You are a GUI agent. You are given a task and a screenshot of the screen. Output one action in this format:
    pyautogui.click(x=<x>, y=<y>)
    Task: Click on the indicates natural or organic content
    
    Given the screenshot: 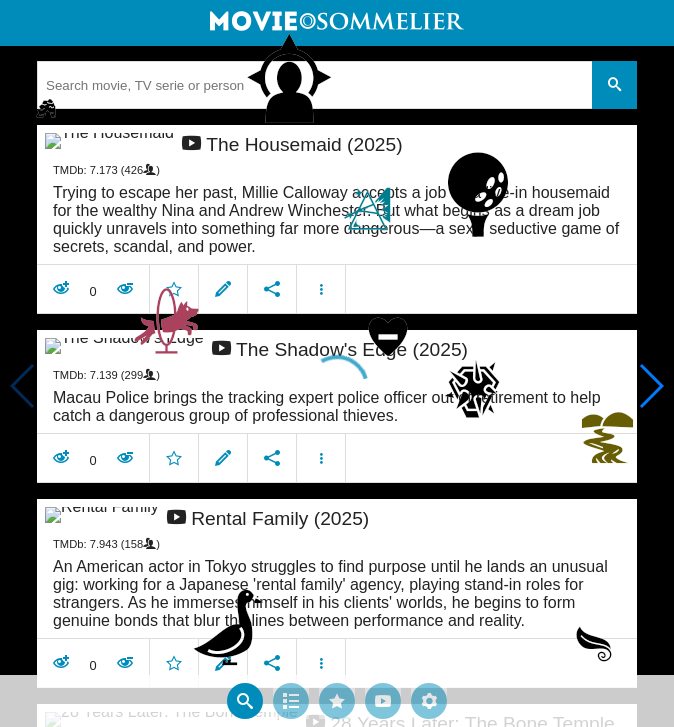 What is the action you would take?
    pyautogui.click(x=594, y=644)
    